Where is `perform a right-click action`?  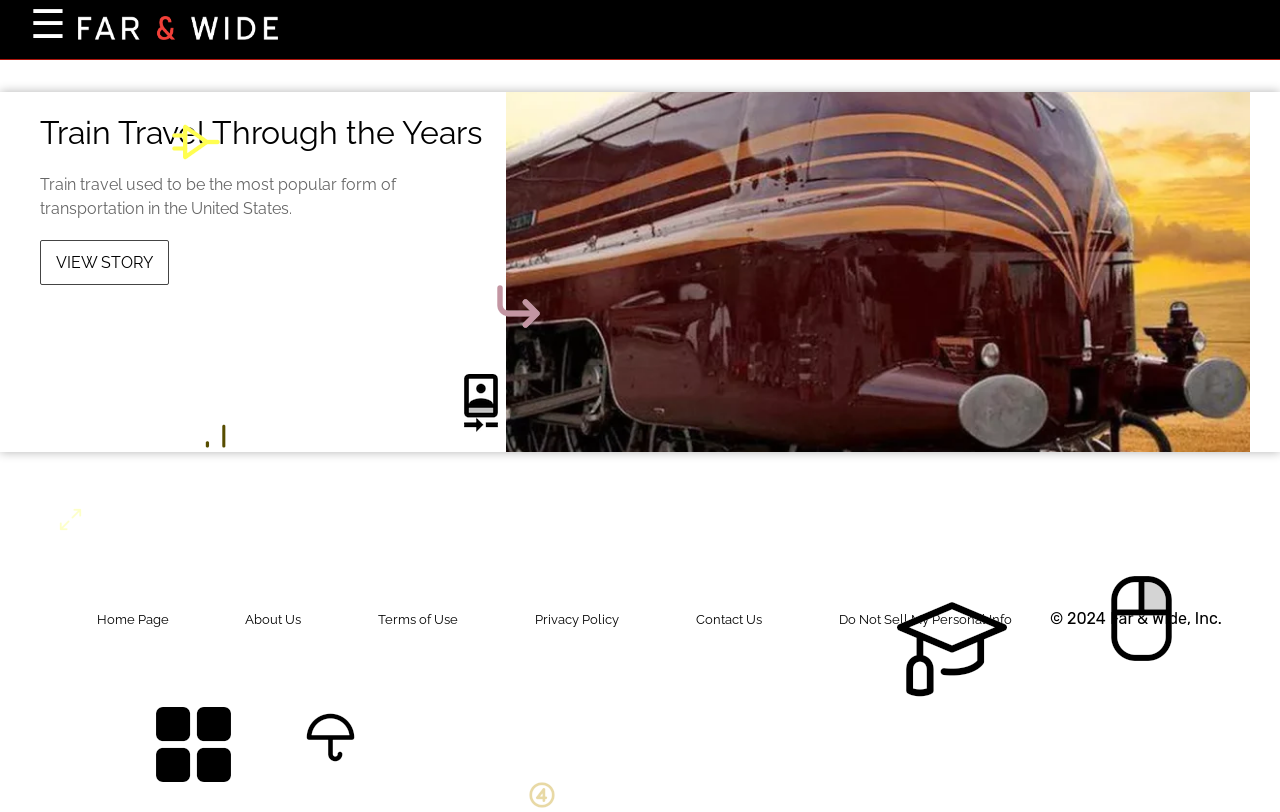
perform a right-click action is located at coordinates (1141, 618).